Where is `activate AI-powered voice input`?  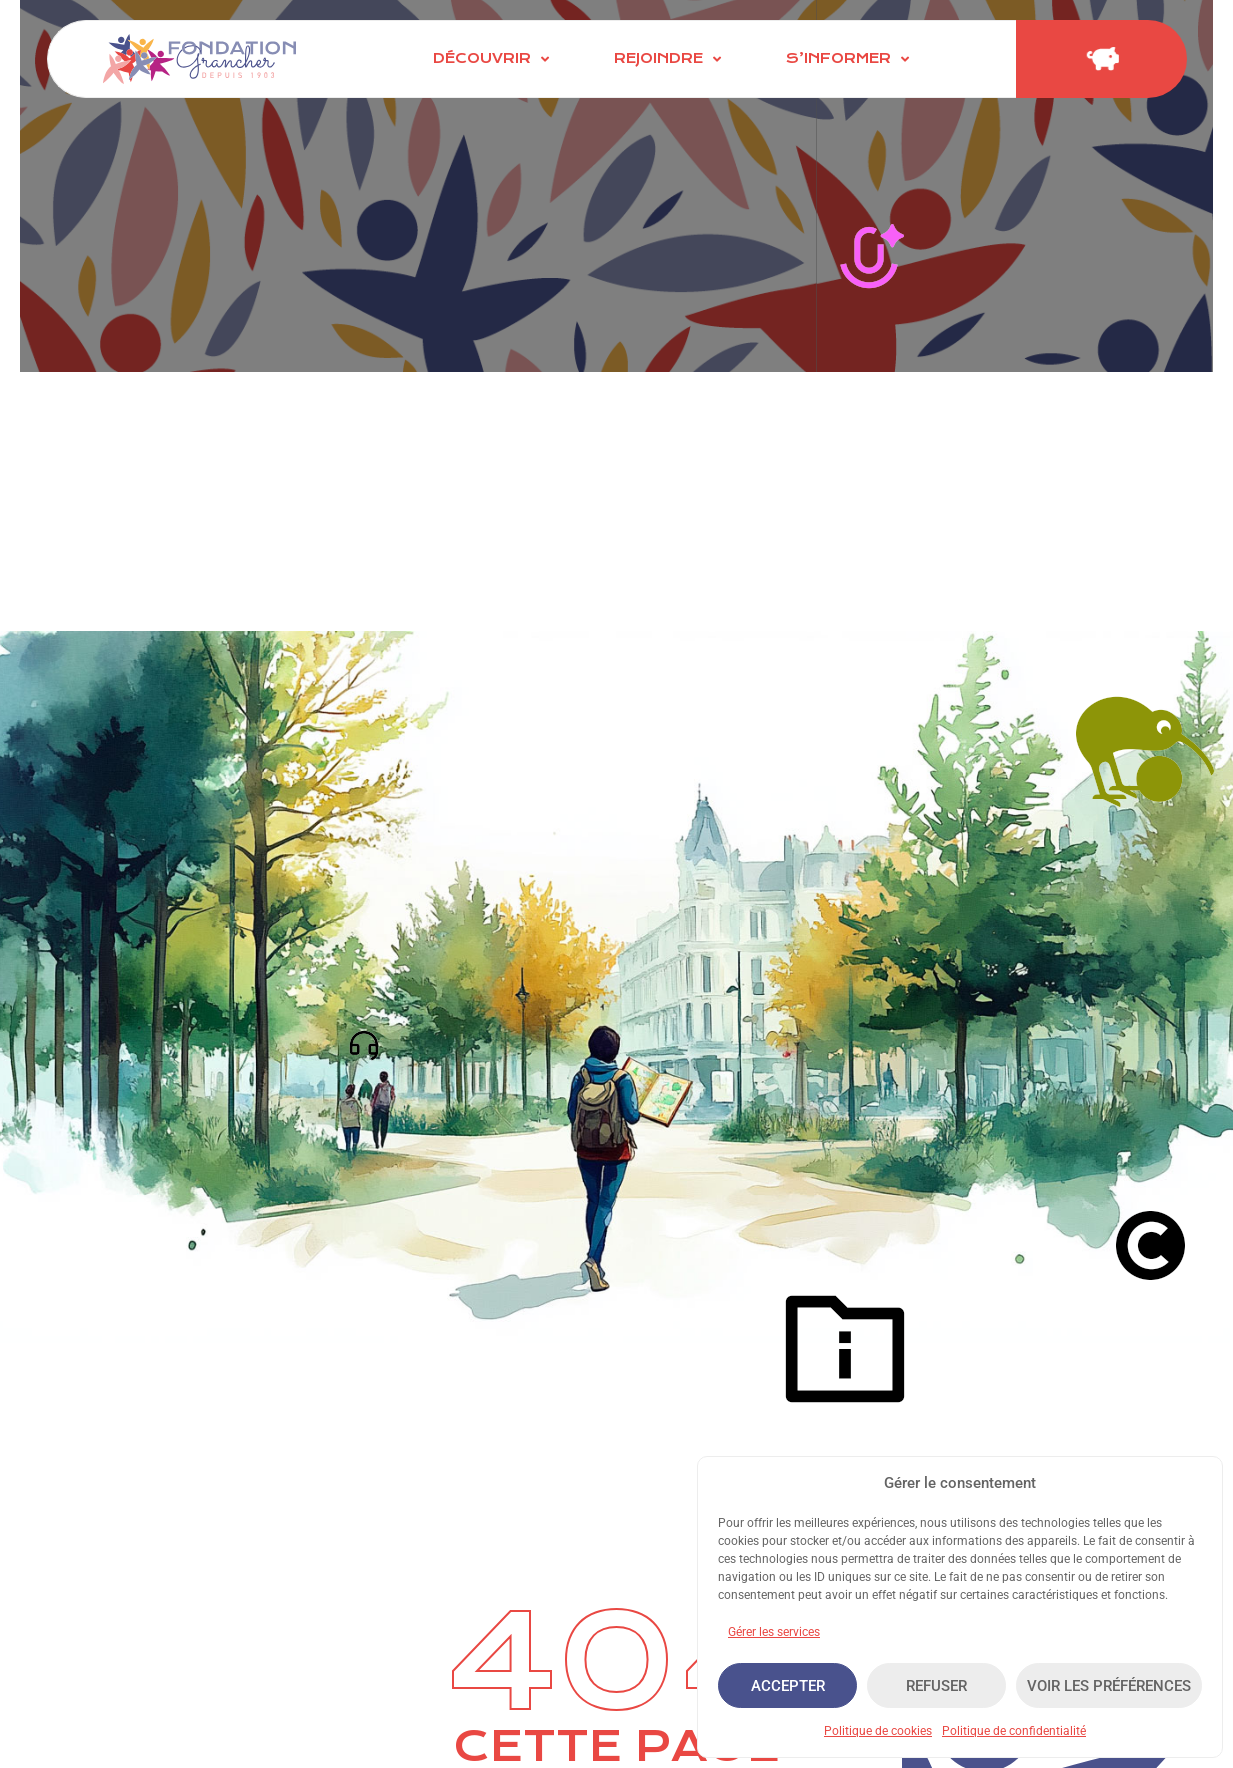
activate AI-powered voice input is located at coordinates (869, 259).